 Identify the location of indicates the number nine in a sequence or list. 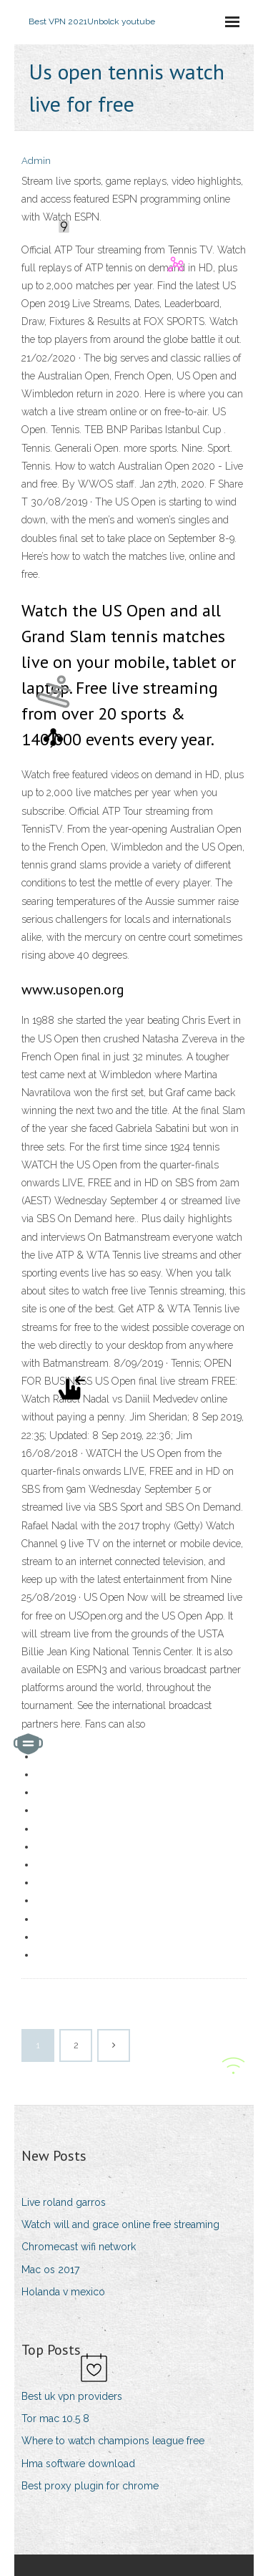
(64, 226).